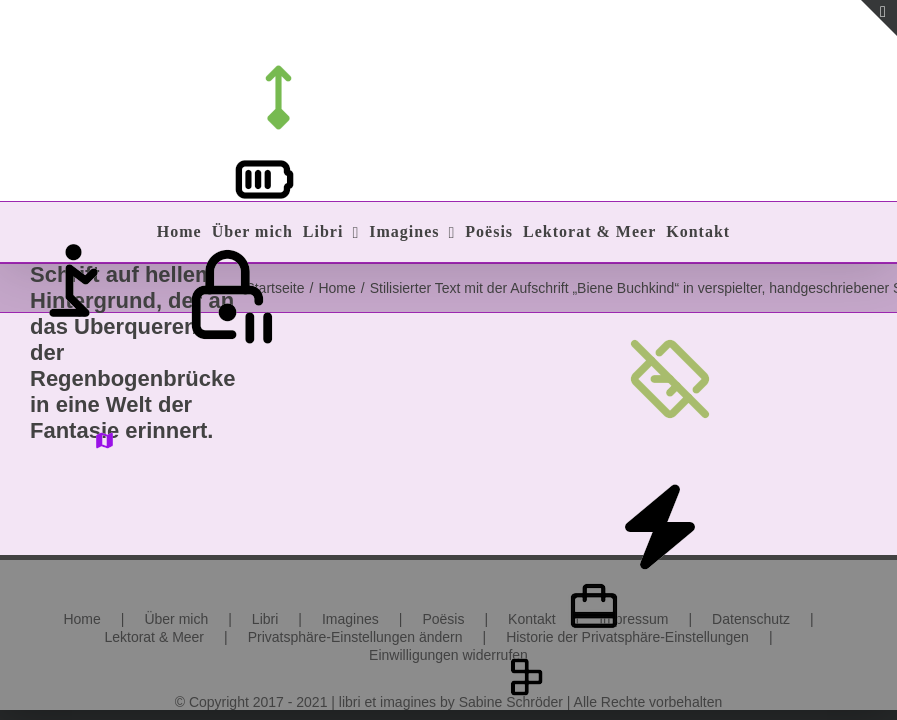 This screenshot has width=897, height=720. What do you see at coordinates (660, 527) in the screenshot?
I see `indicates fast or instant action` at bounding box center [660, 527].